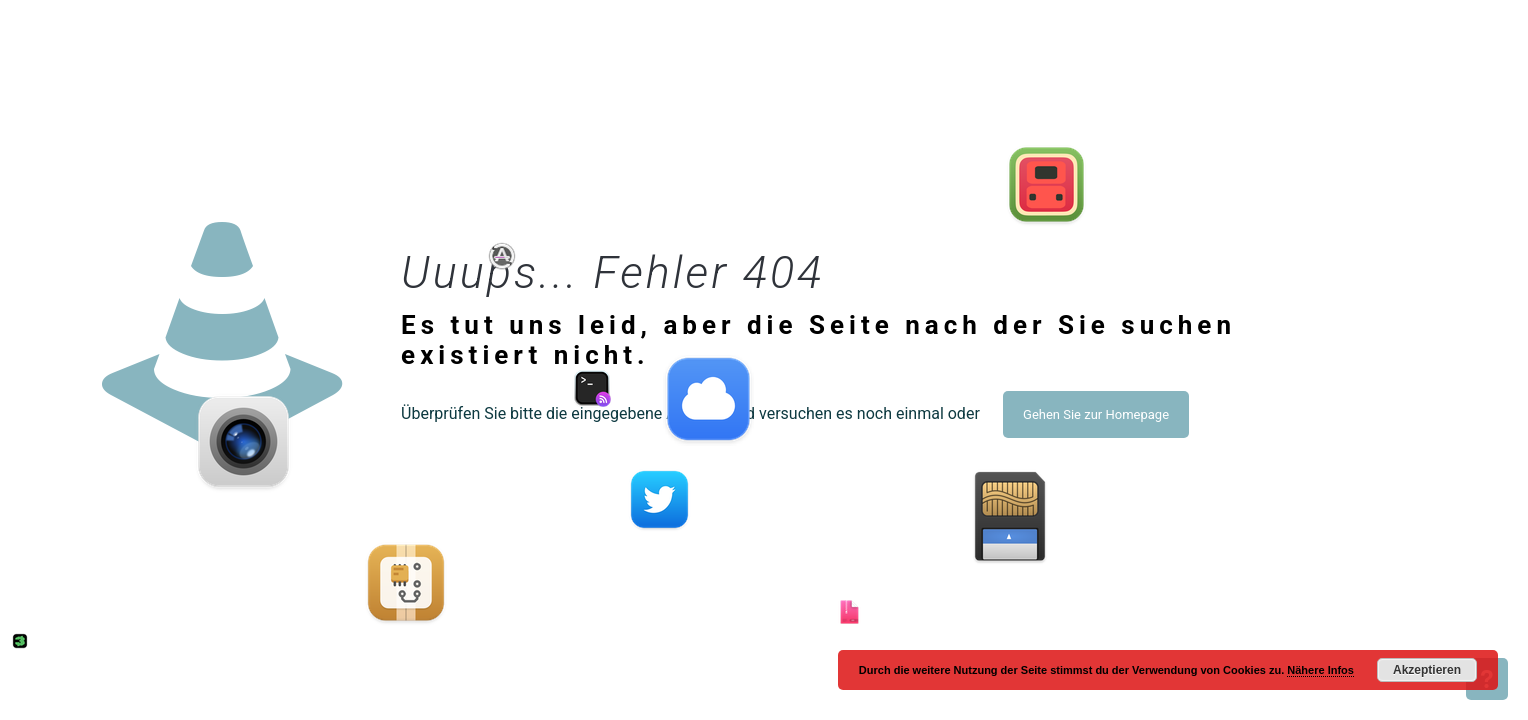  What do you see at coordinates (849, 612) in the screenshot?
I see `a virtualbox virtual disk image file` at bounding box center [849, 612].